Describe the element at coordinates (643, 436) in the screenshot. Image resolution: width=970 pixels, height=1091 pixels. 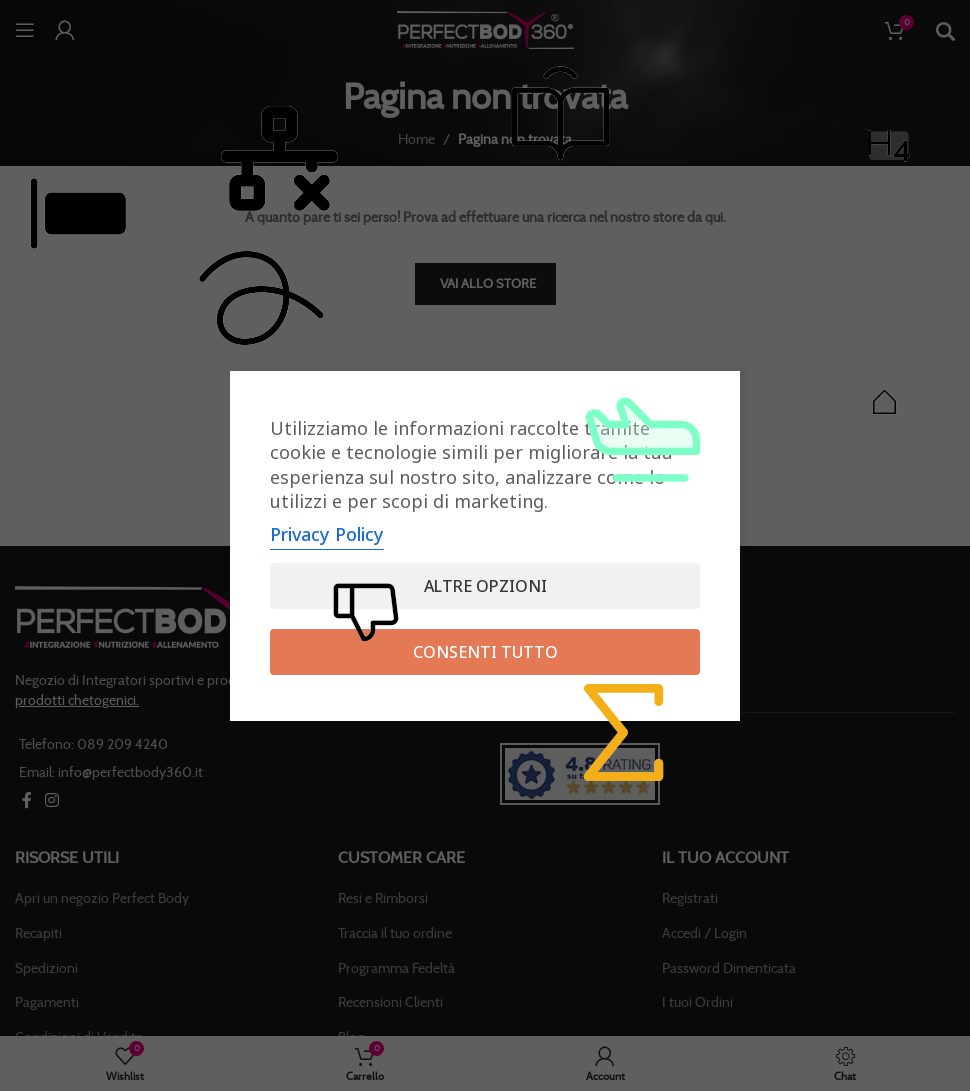
I see `indicates flight mode is active` at that location.